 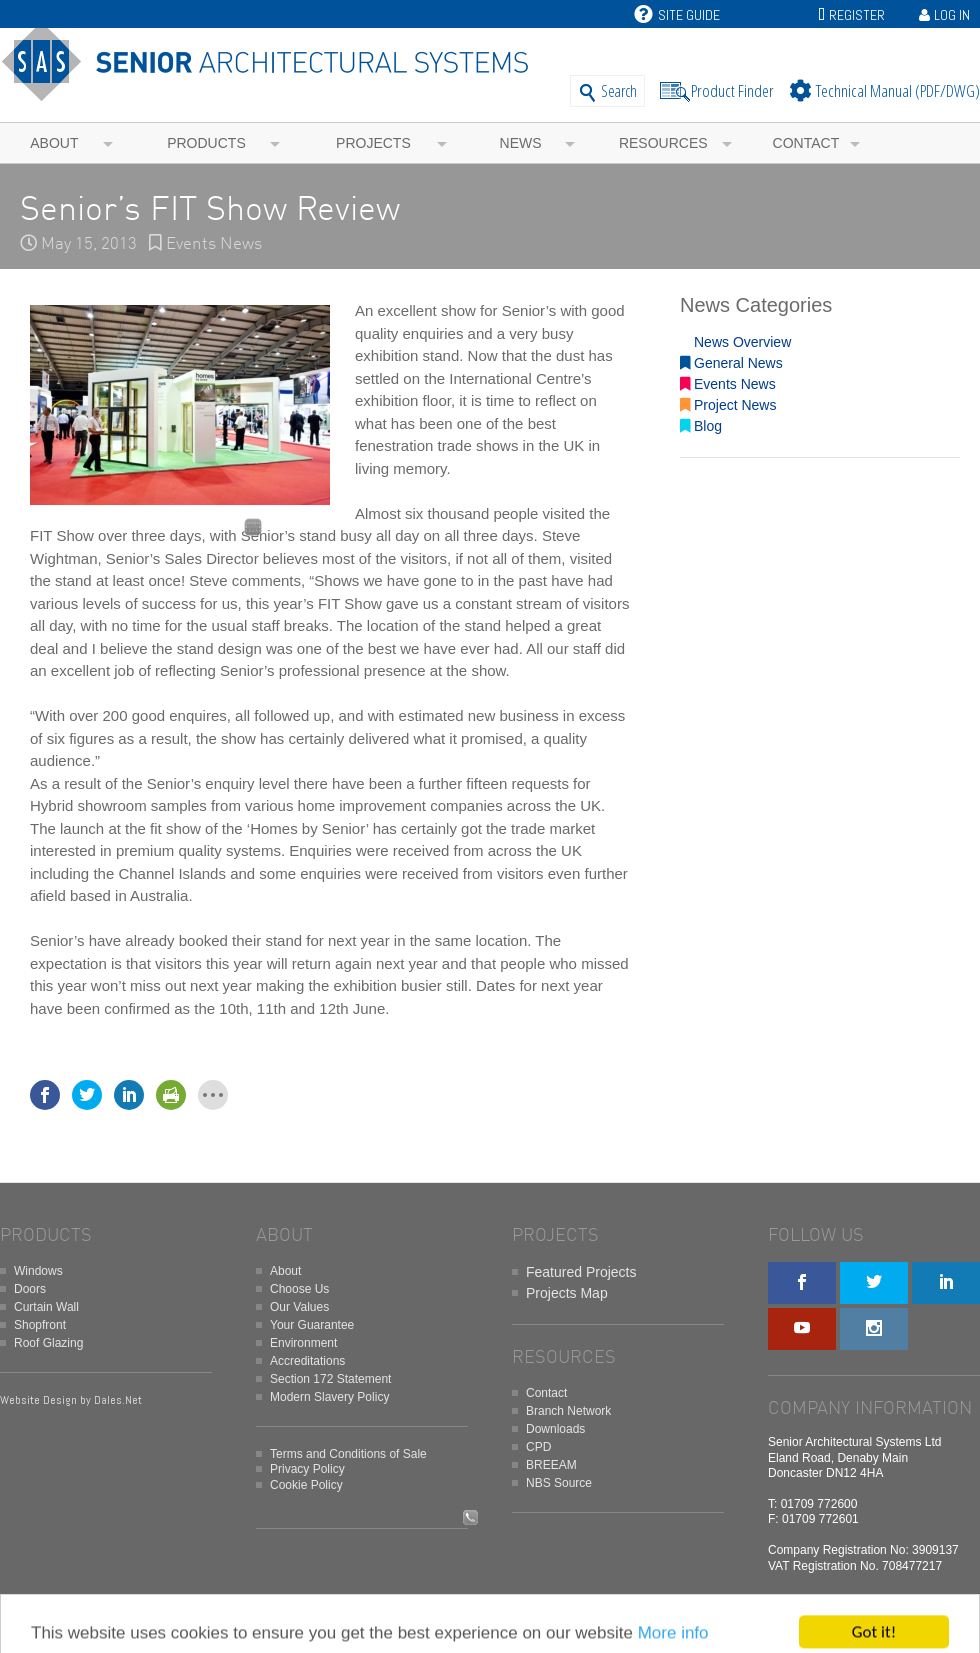 I want to click on open the phone app to make a call, so click(x=470, y=1517).